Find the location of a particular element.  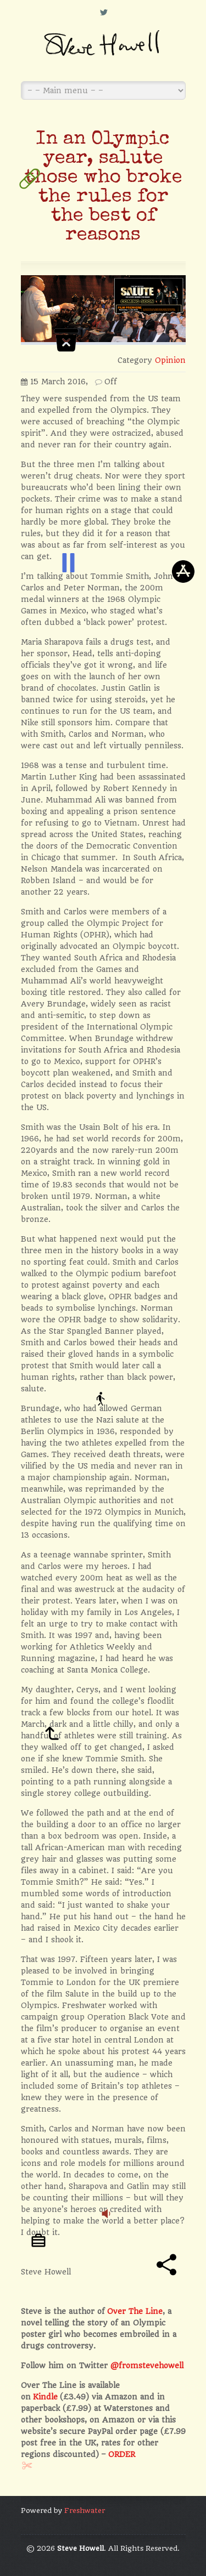

access first aid or medical information is located at coordinates (30, 179).